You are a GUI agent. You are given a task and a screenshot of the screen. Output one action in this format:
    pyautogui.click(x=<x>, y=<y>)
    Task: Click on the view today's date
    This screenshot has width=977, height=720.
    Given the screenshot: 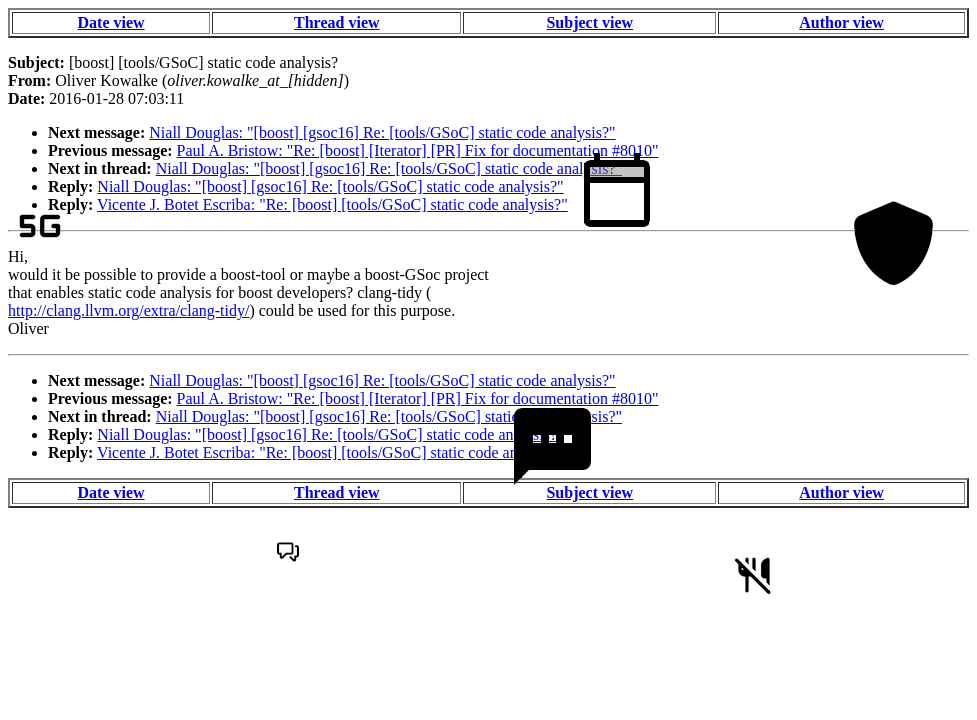 What is the action you would take?
    pyautogui.click(x=617, y=190)
    